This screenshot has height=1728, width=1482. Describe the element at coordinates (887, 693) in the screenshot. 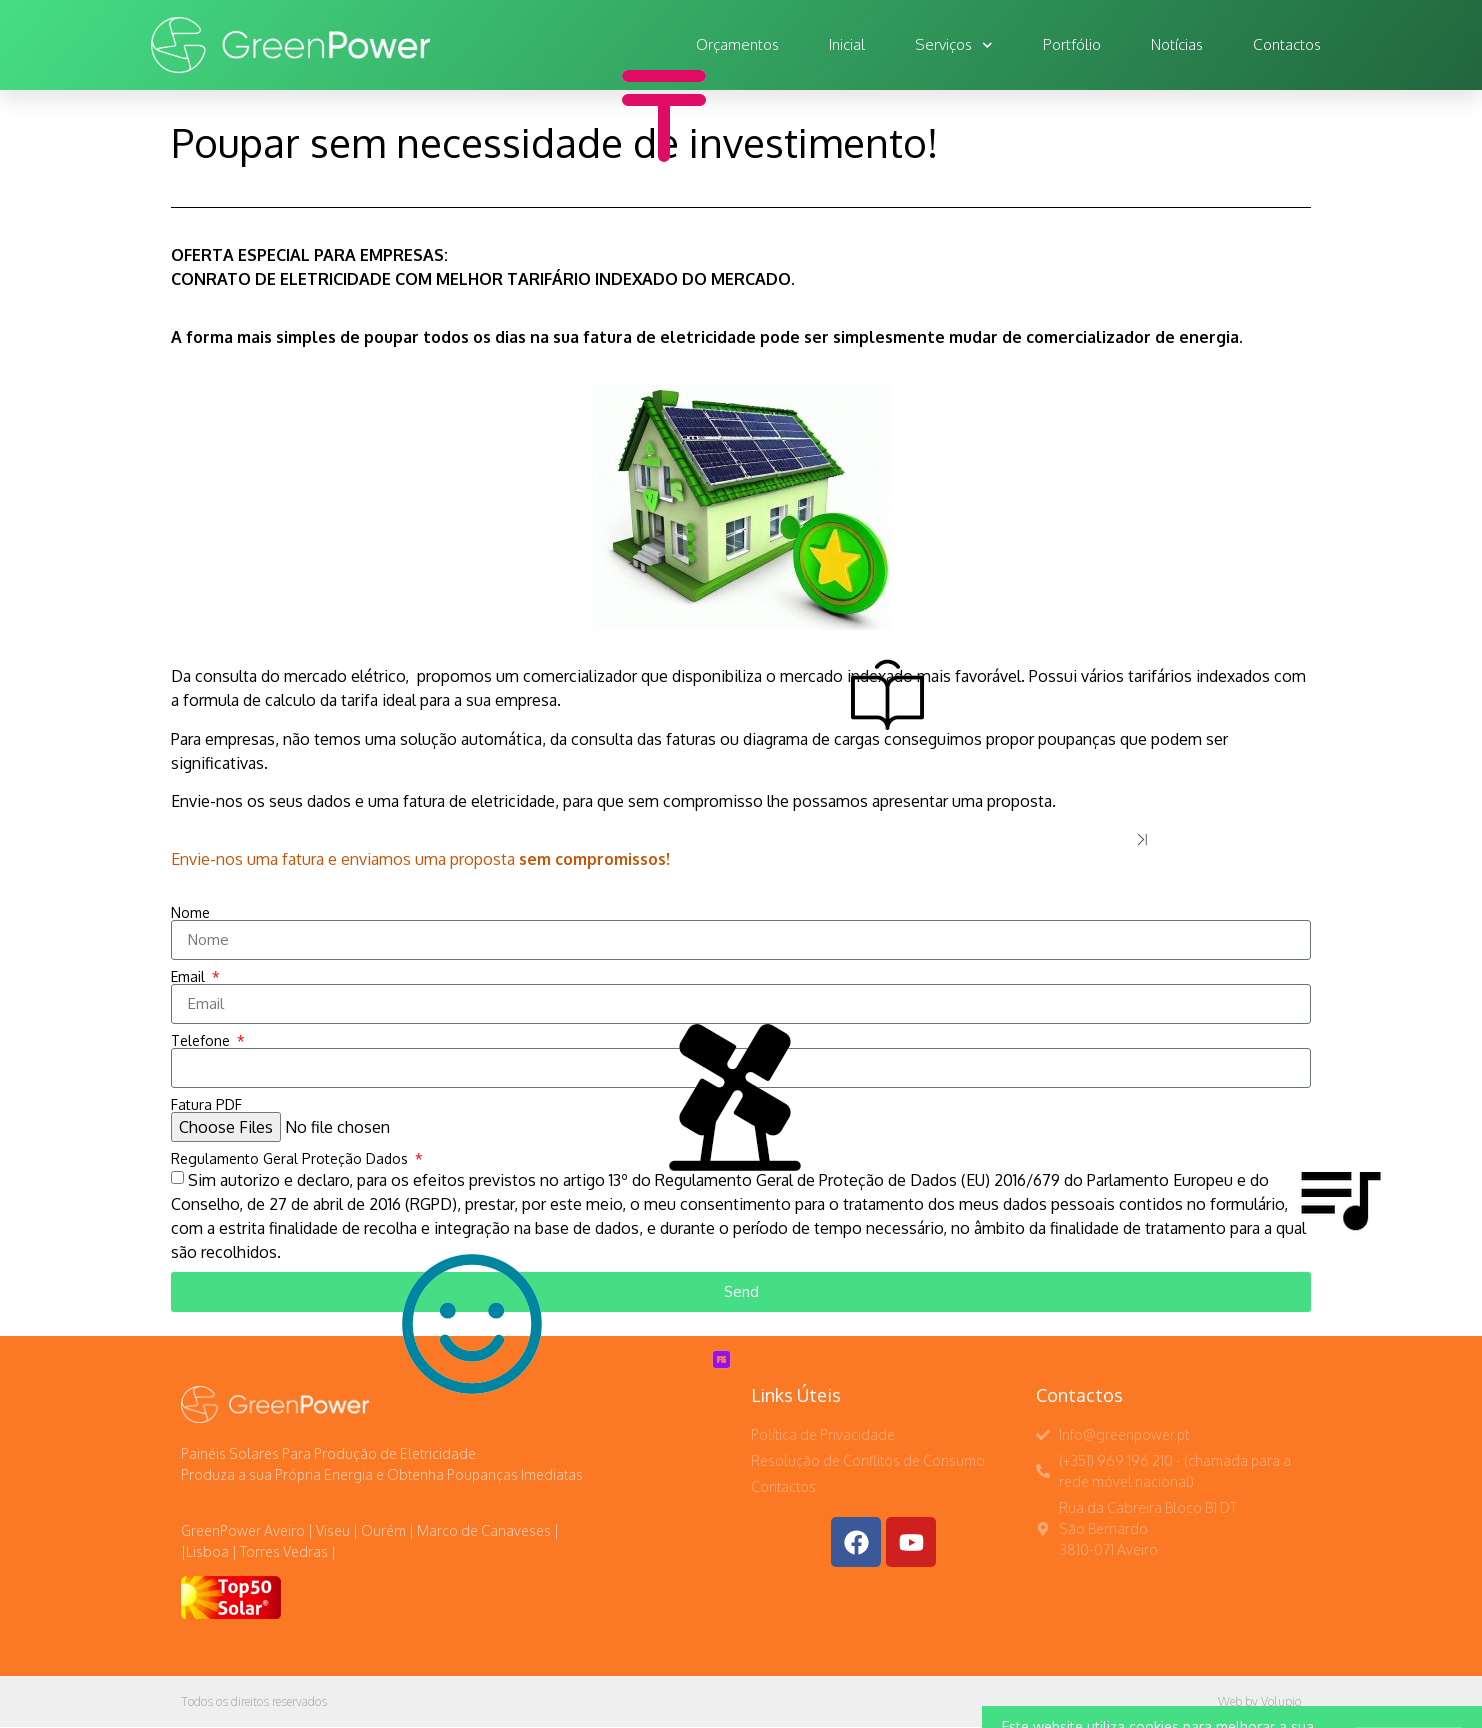

I see `view user profile or contact details` at that location.